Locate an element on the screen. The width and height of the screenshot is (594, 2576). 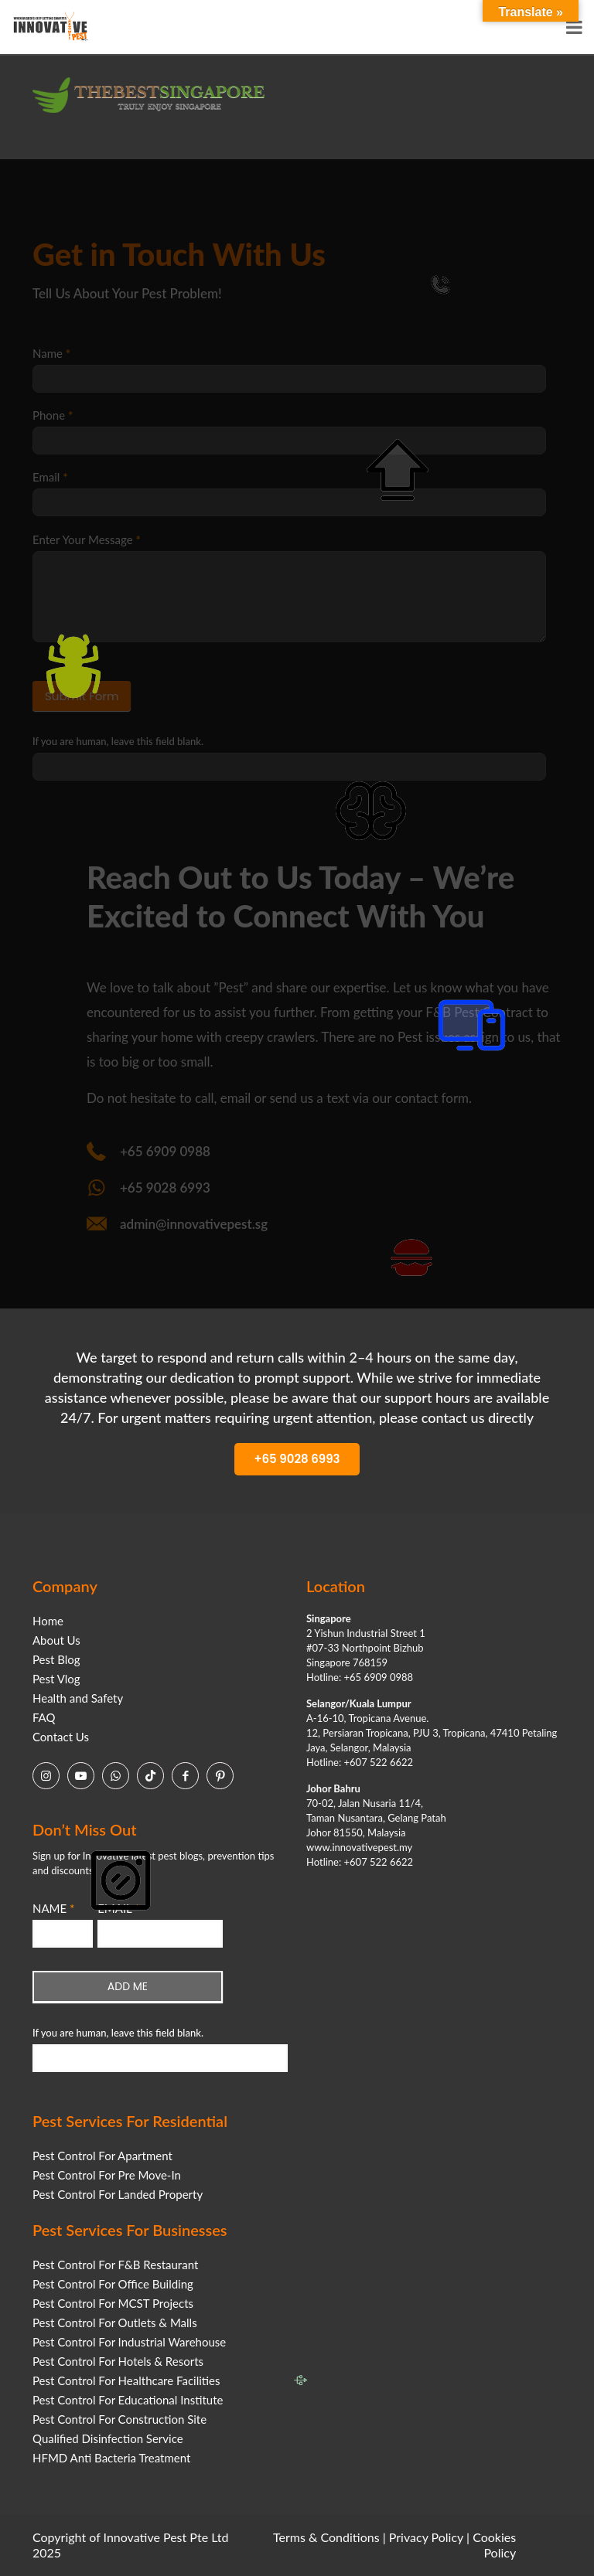
access laundry or washing machine controls is located at coordinates (121, 1880).